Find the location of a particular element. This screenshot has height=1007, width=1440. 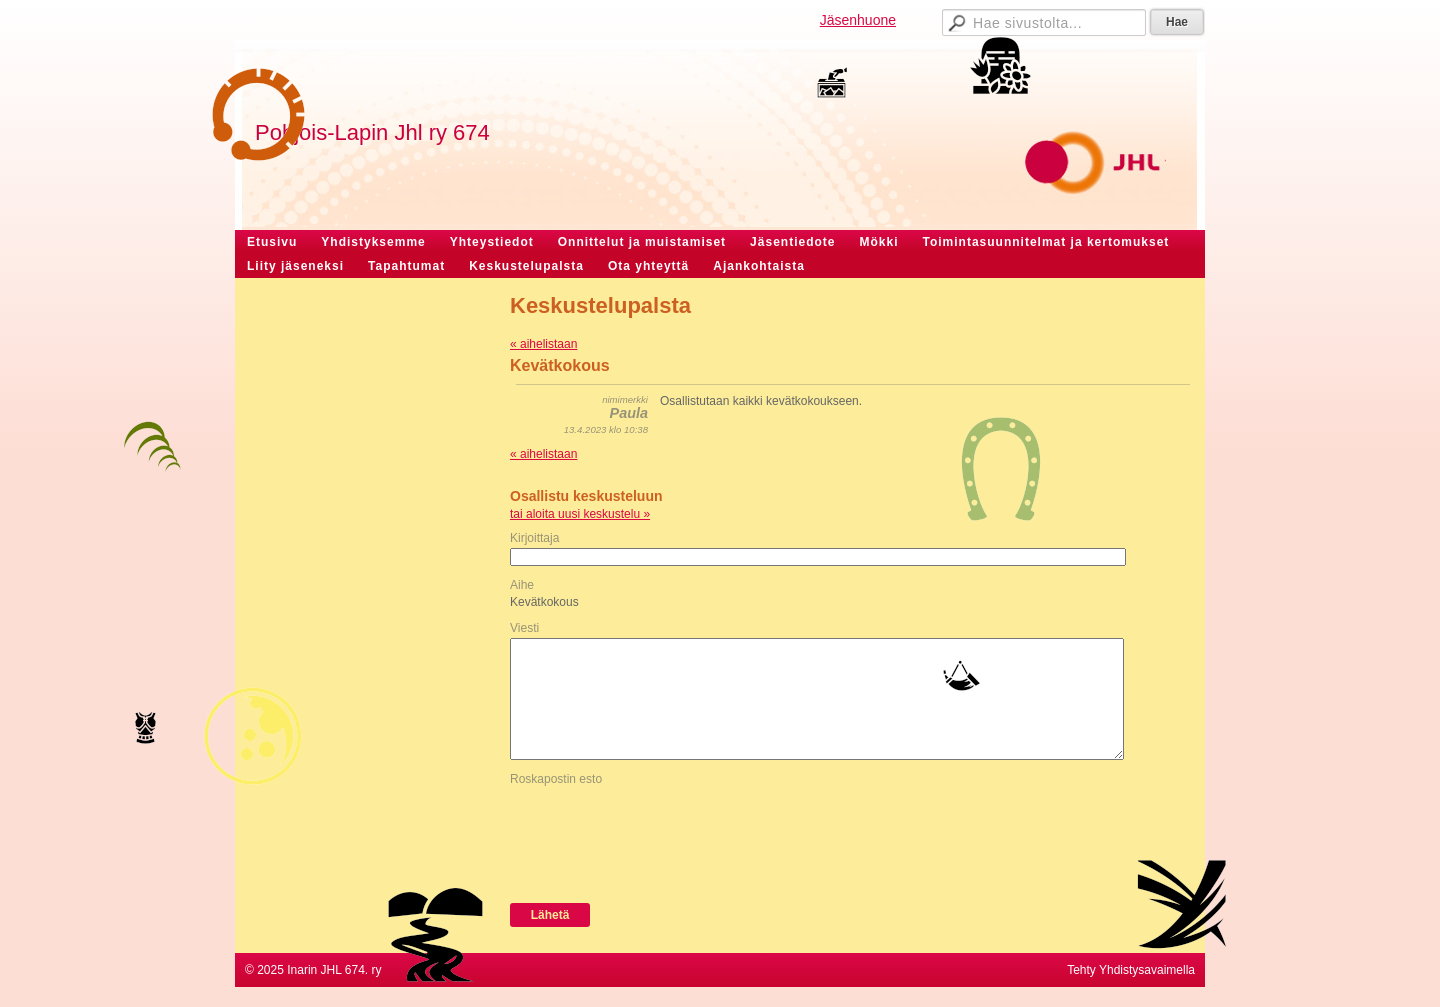

view river or waterway on map is located at coordinates (435, 934).